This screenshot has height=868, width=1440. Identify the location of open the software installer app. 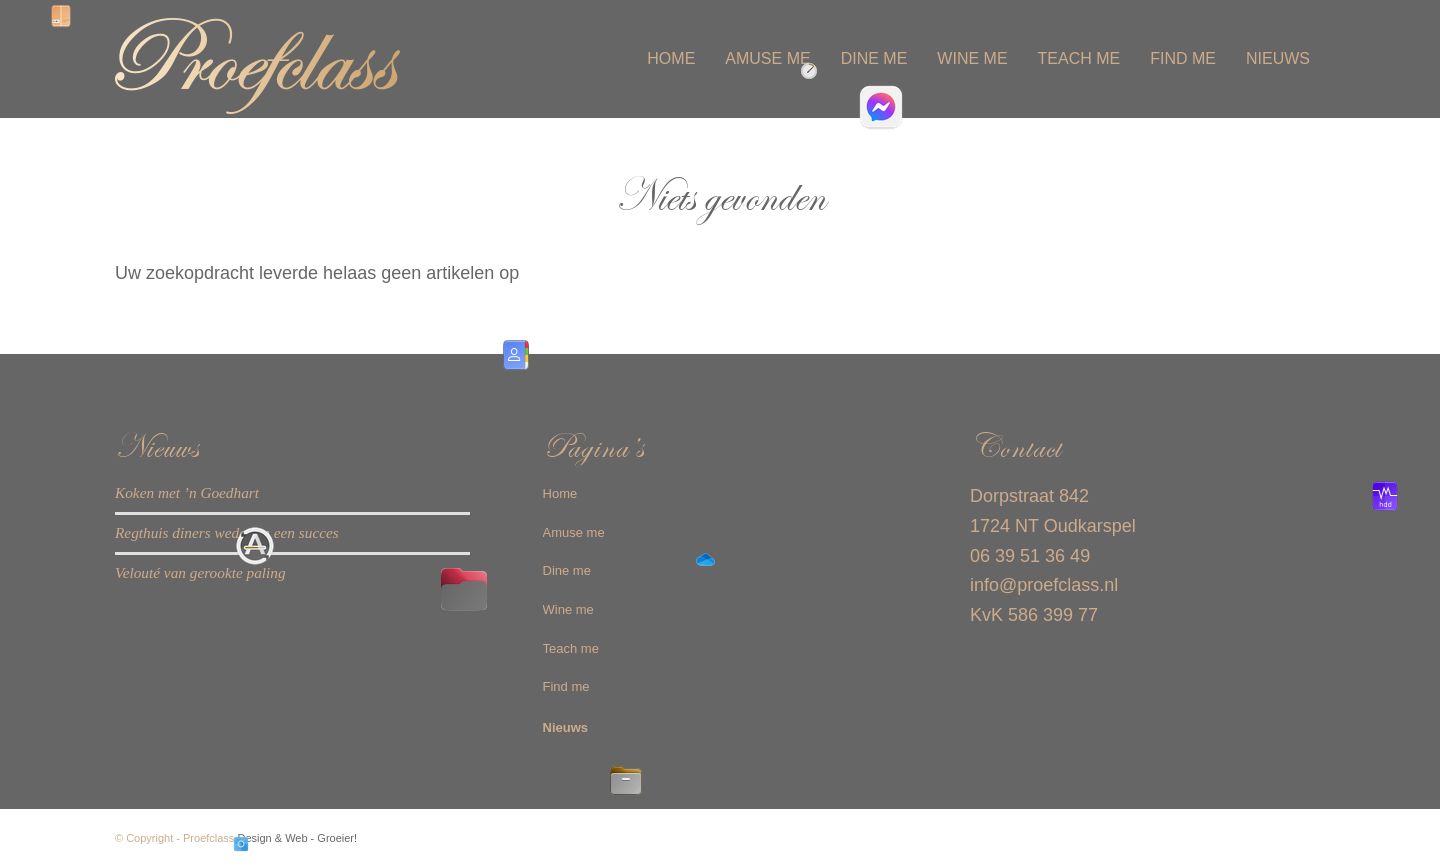
(61, 16).